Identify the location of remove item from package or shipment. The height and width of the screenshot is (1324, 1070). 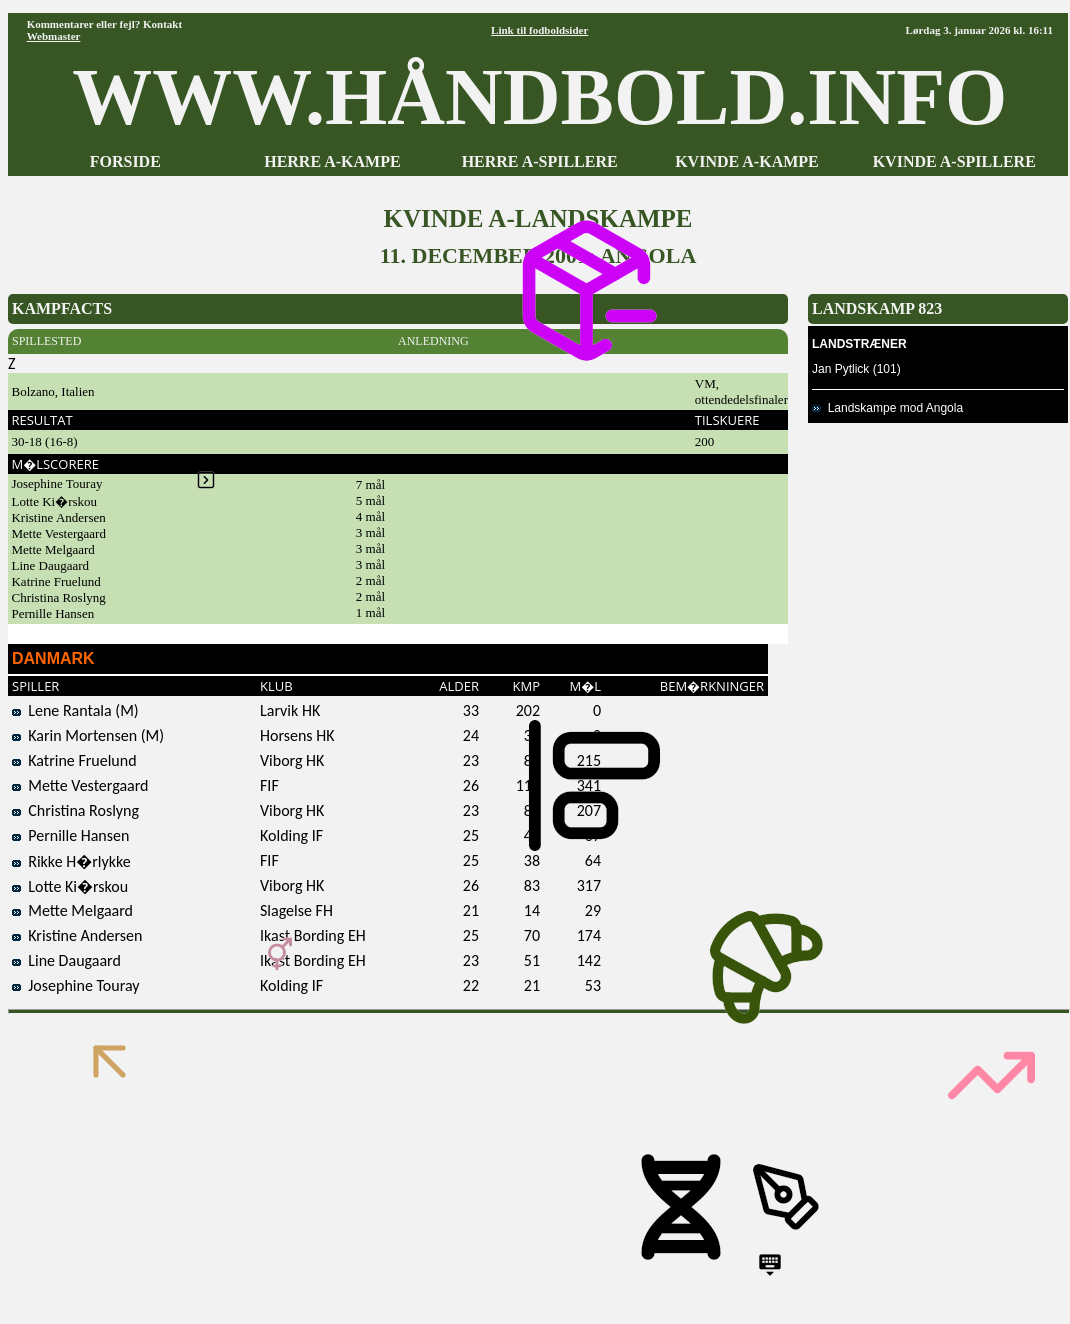
(586, 290).